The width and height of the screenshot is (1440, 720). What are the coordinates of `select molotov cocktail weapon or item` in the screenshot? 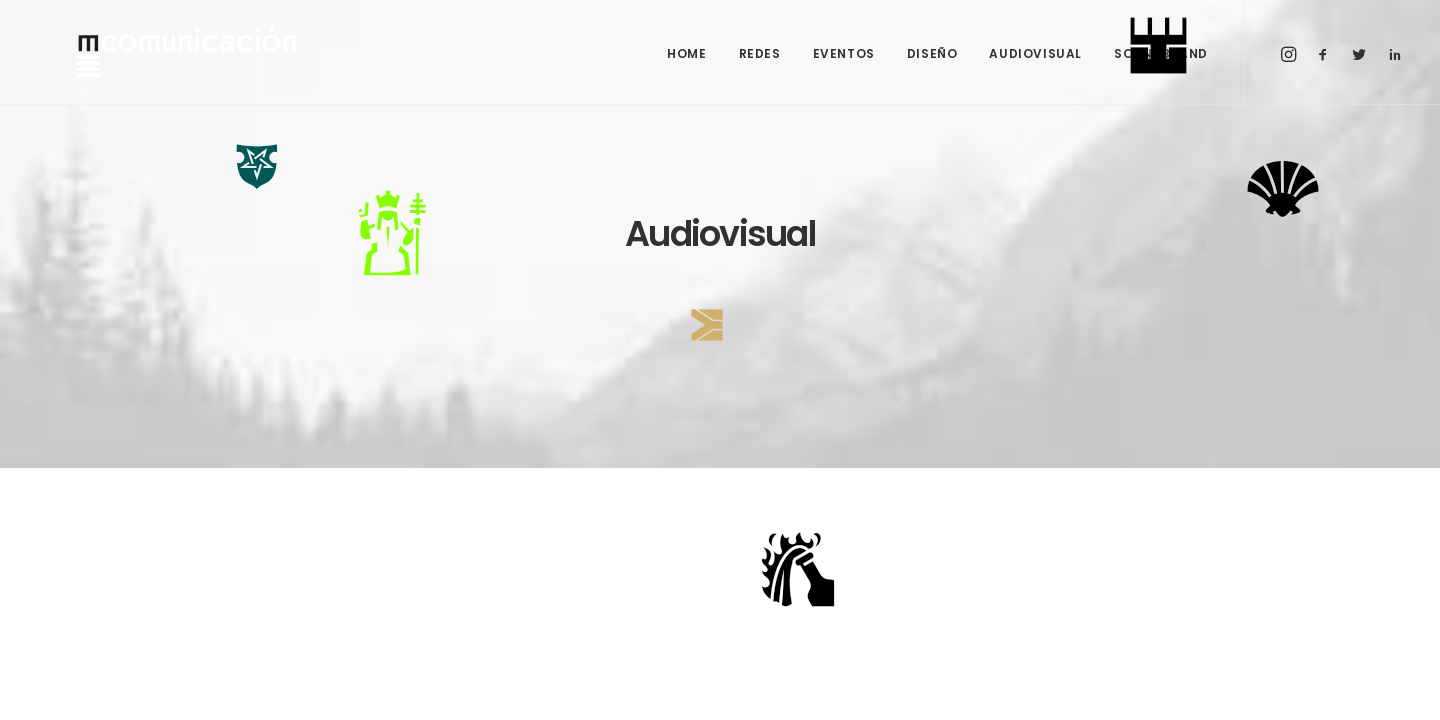 It's located at (797, 569).